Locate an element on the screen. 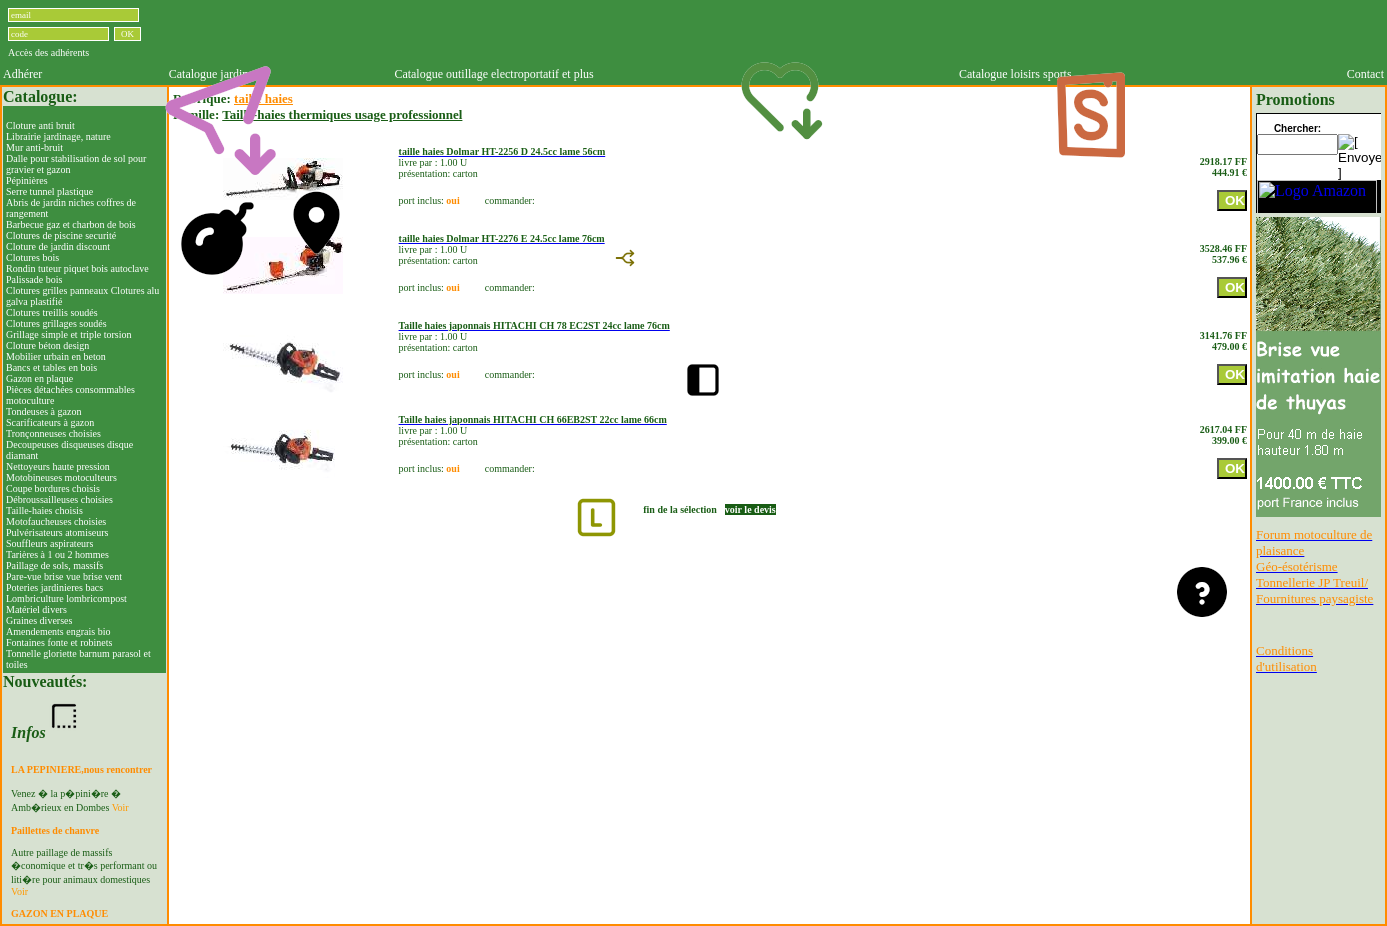  download current location data is located at coordinates (219, 118).